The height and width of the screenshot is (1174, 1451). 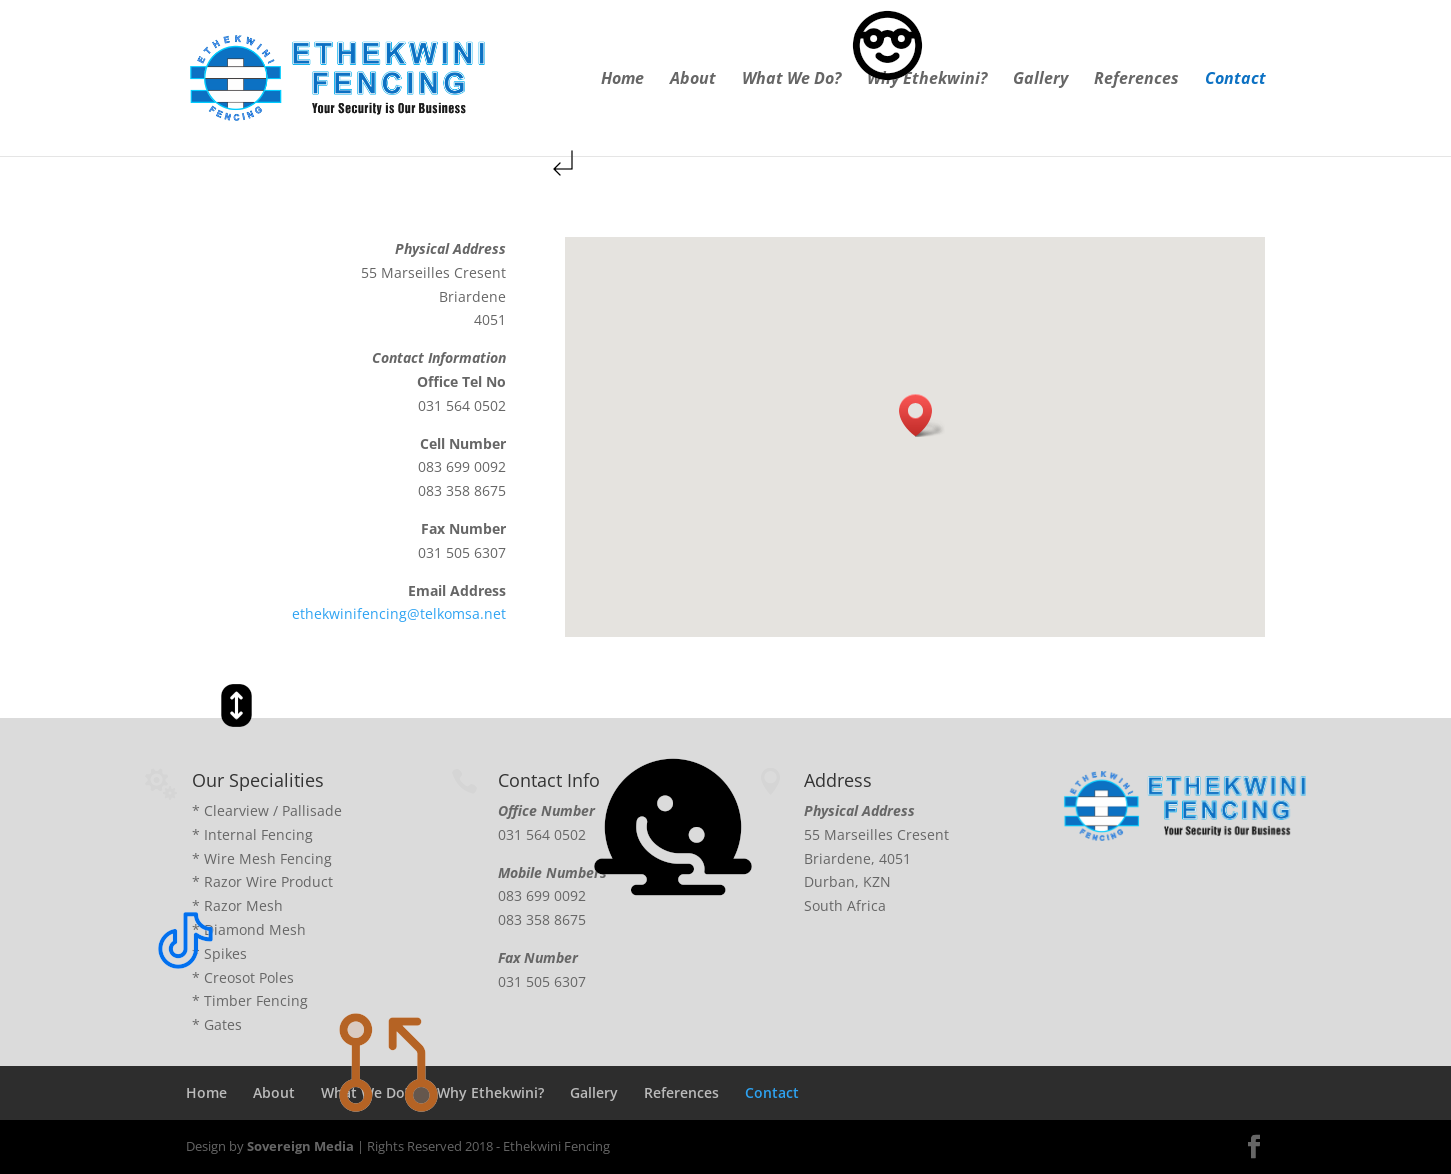 I want to click on create a new pull request, so click(x=384, y=1062).